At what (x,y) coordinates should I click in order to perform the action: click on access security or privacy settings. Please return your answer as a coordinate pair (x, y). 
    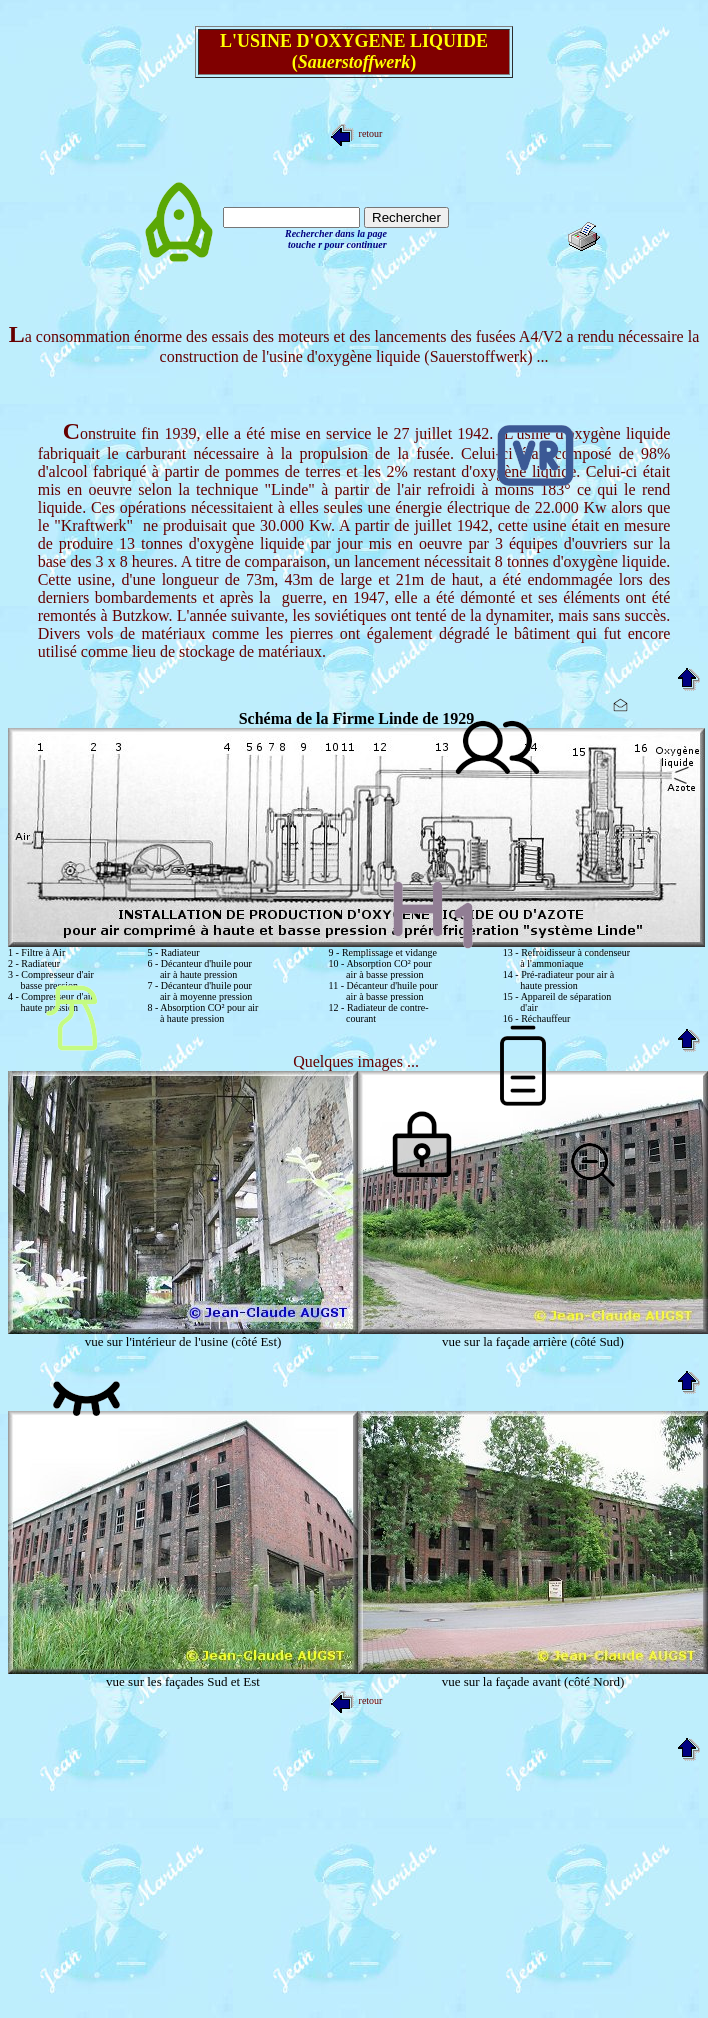
    Looking at the image, I should click on (422, 1148).